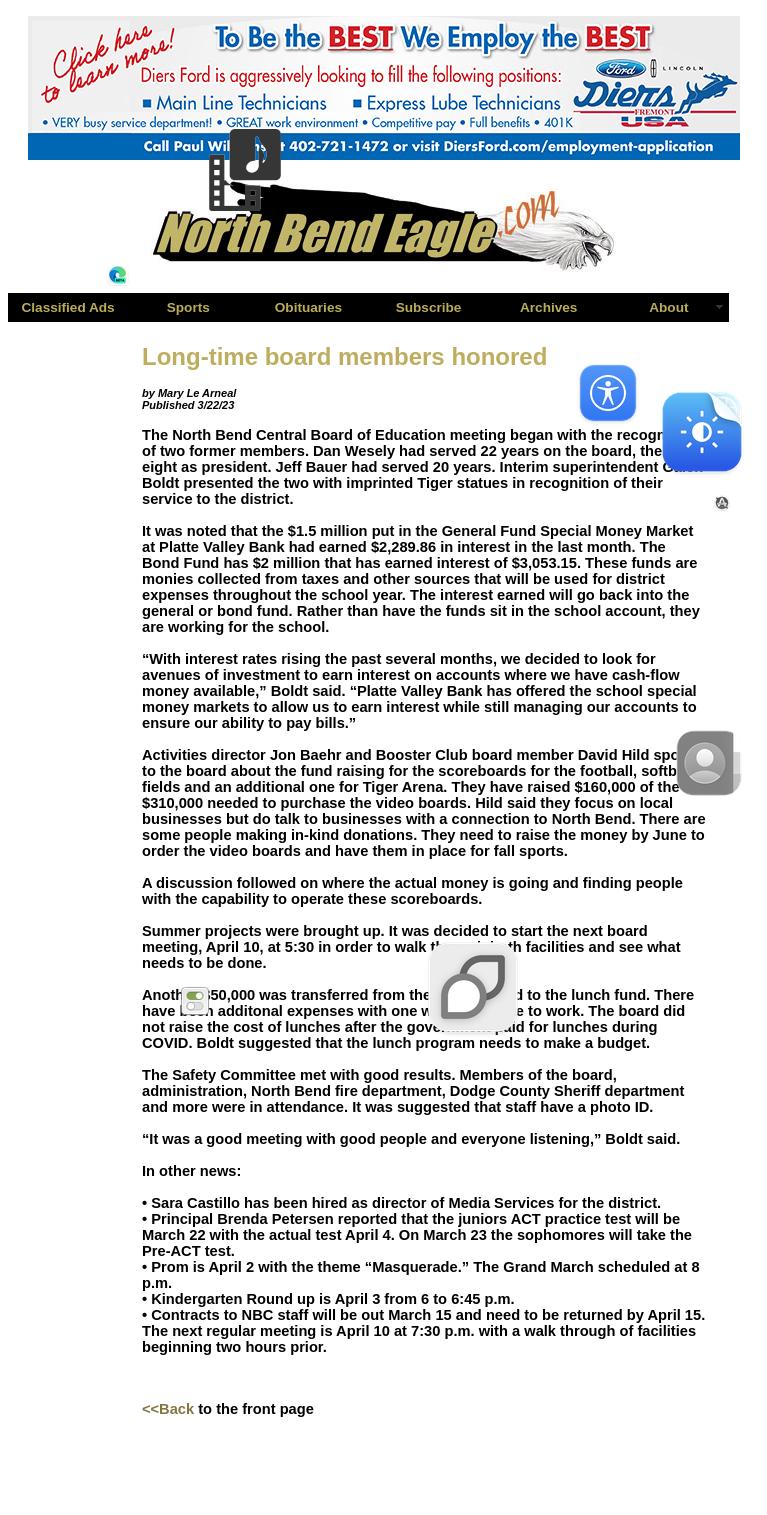 The height and width of the screenshot is (1515, 767). Describe the element at coordinates (117, 274) in the screenshot. I see `open microsoft edge beta browser` at that location.